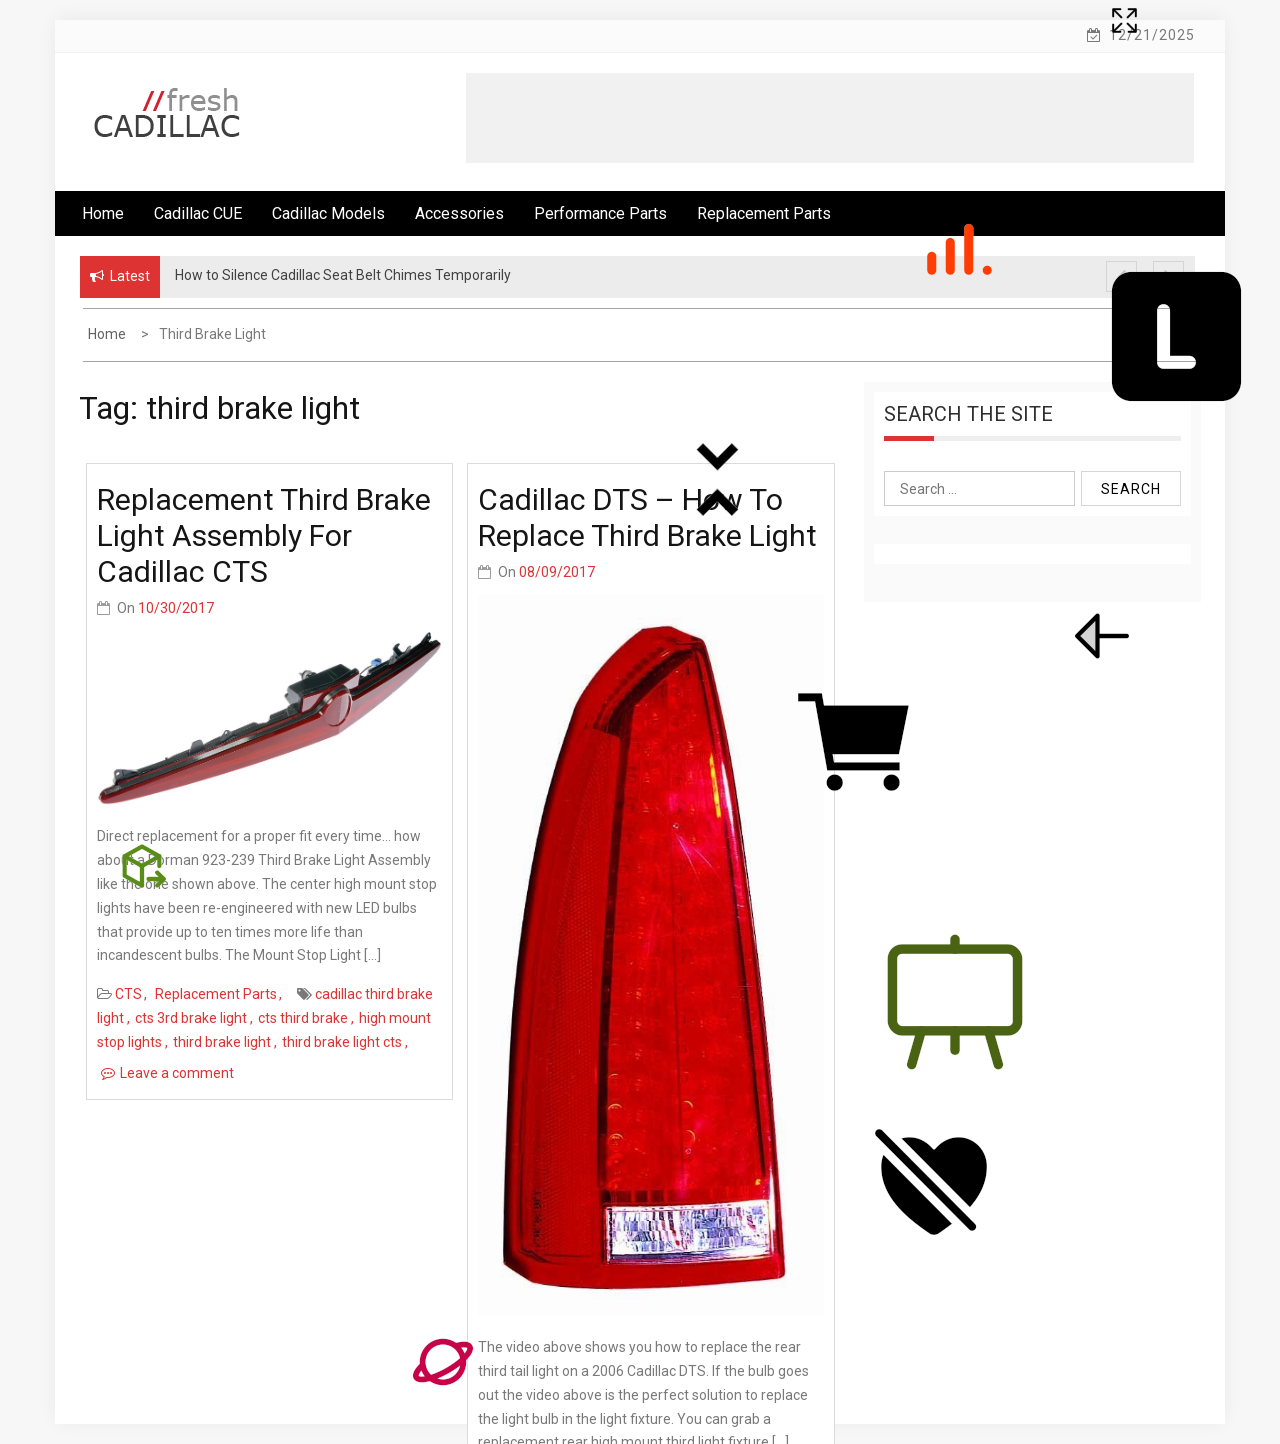 Image resolution: width=1280 pixels, height=1444 pixels. I want to click on remove from favorites, so click(931, 1182).